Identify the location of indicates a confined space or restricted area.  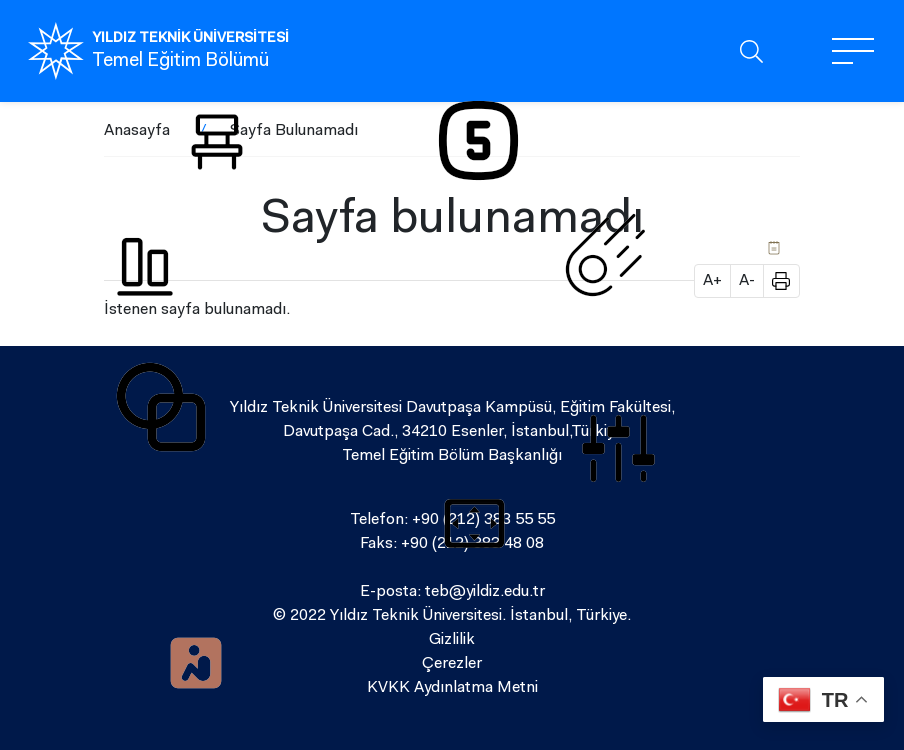
(196, 663).